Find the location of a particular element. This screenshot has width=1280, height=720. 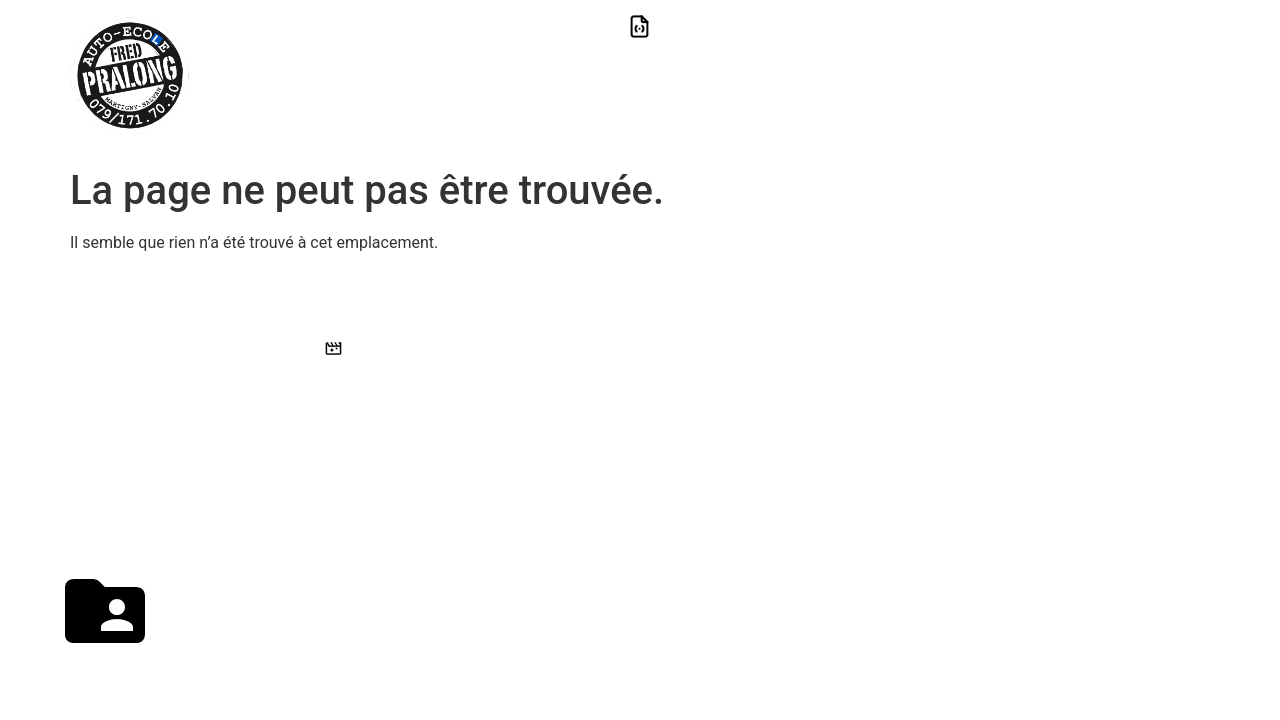

open a shared folder is located at coordinates (105, 611).